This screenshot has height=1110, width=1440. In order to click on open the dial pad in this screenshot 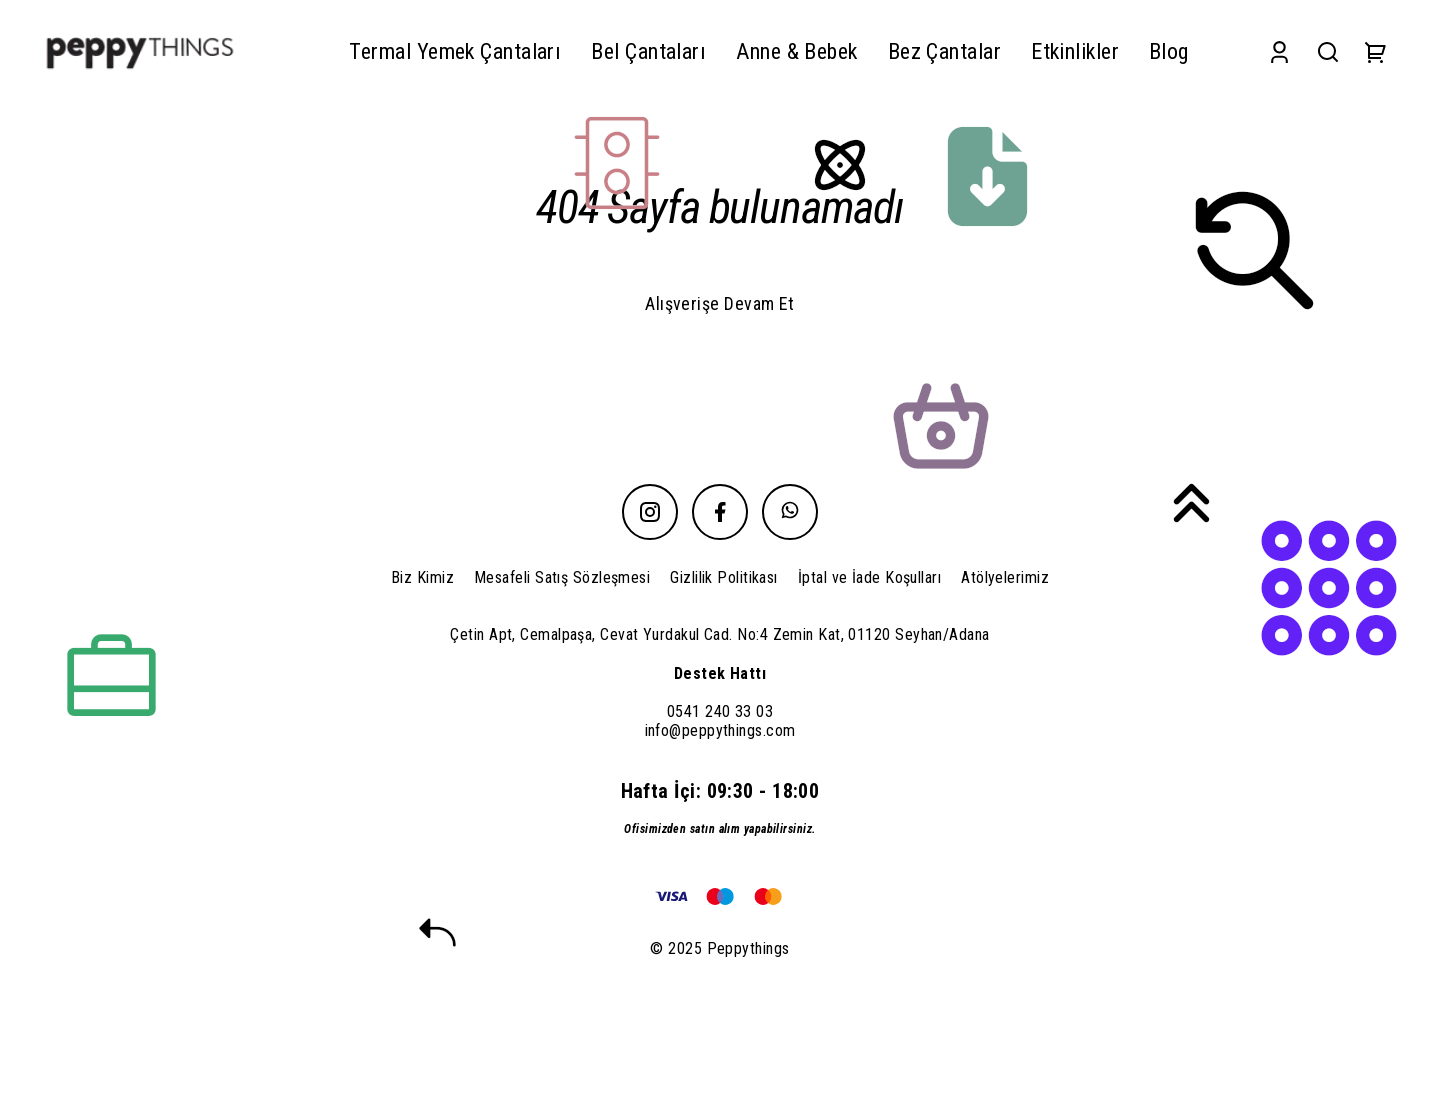, I will do `click(1329, 588)`.